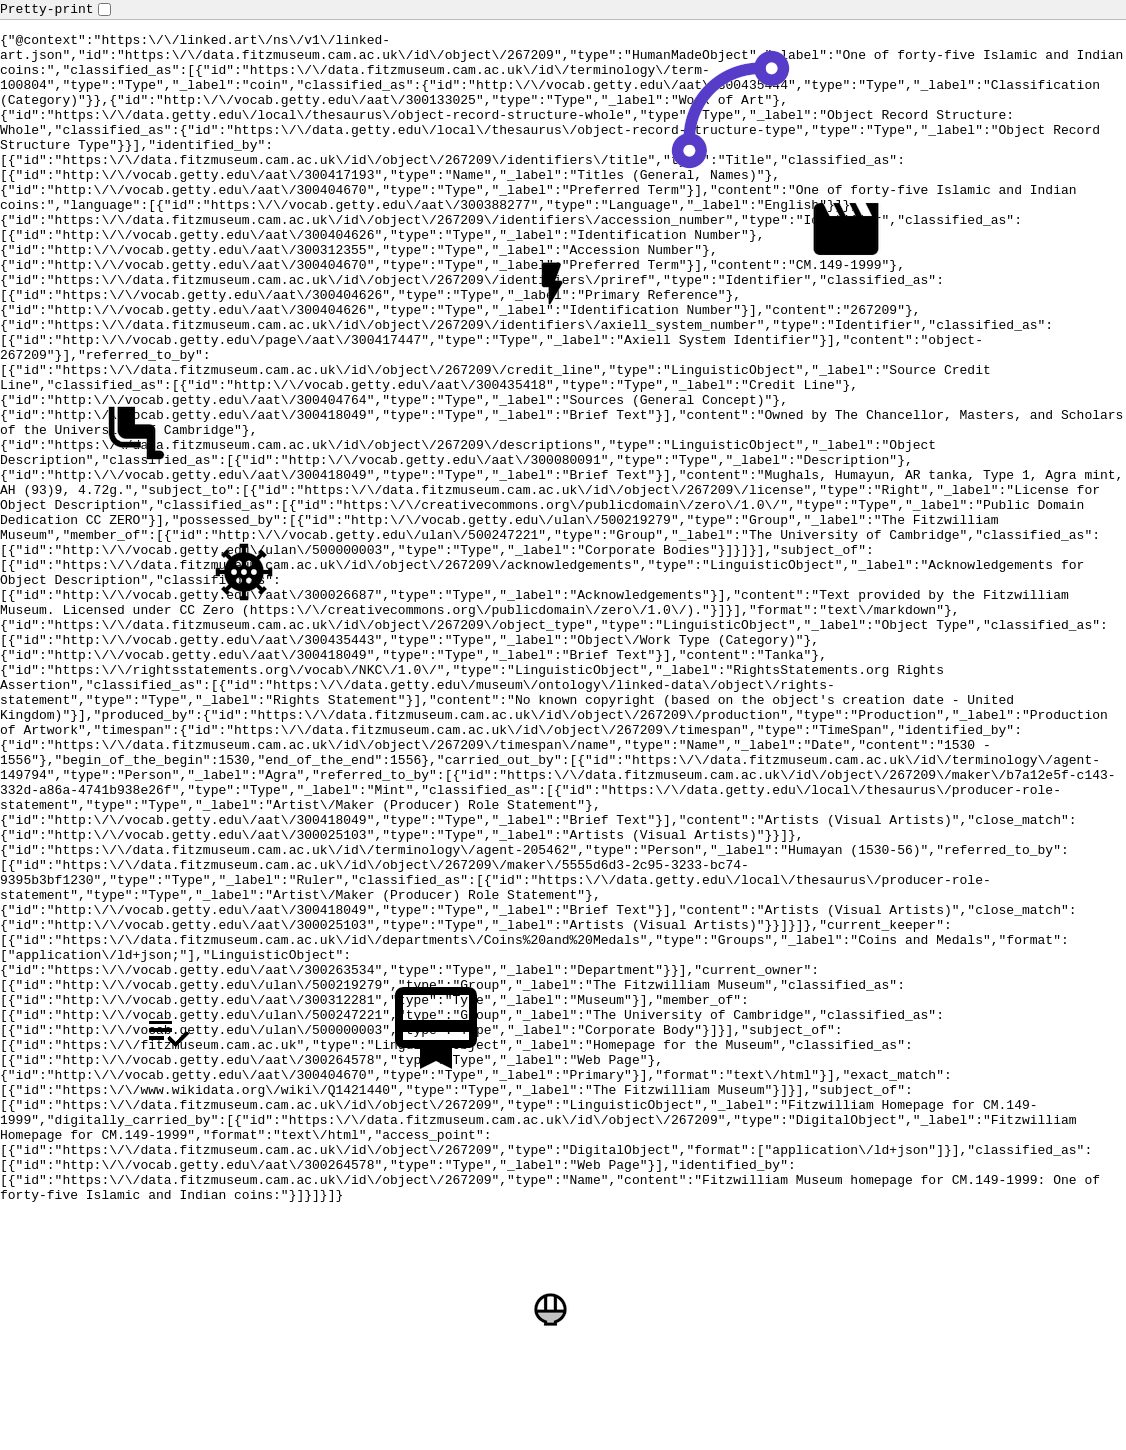 This screenshot has height=1450, width=1126. Describe the element at coordinates (553, 285) in the screenshot. I see `turn on camera flash` at that location.